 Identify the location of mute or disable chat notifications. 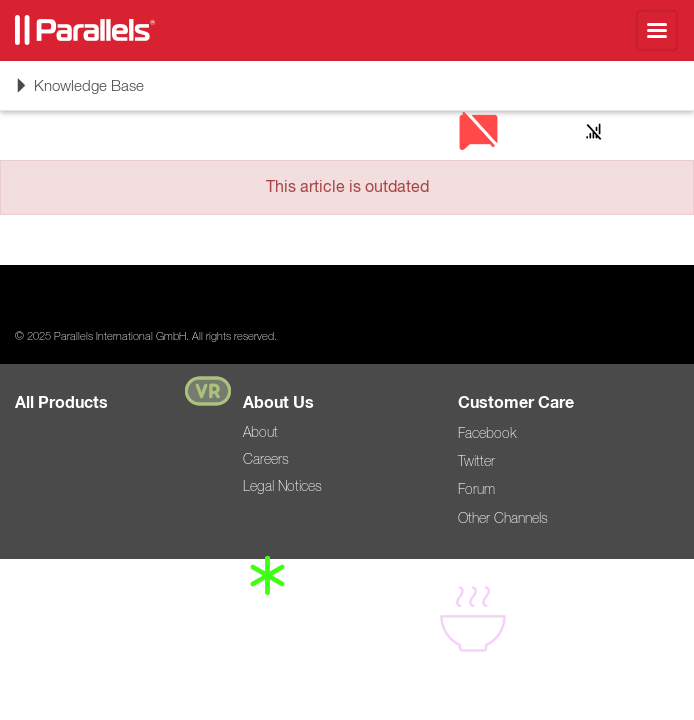
(478, 129).